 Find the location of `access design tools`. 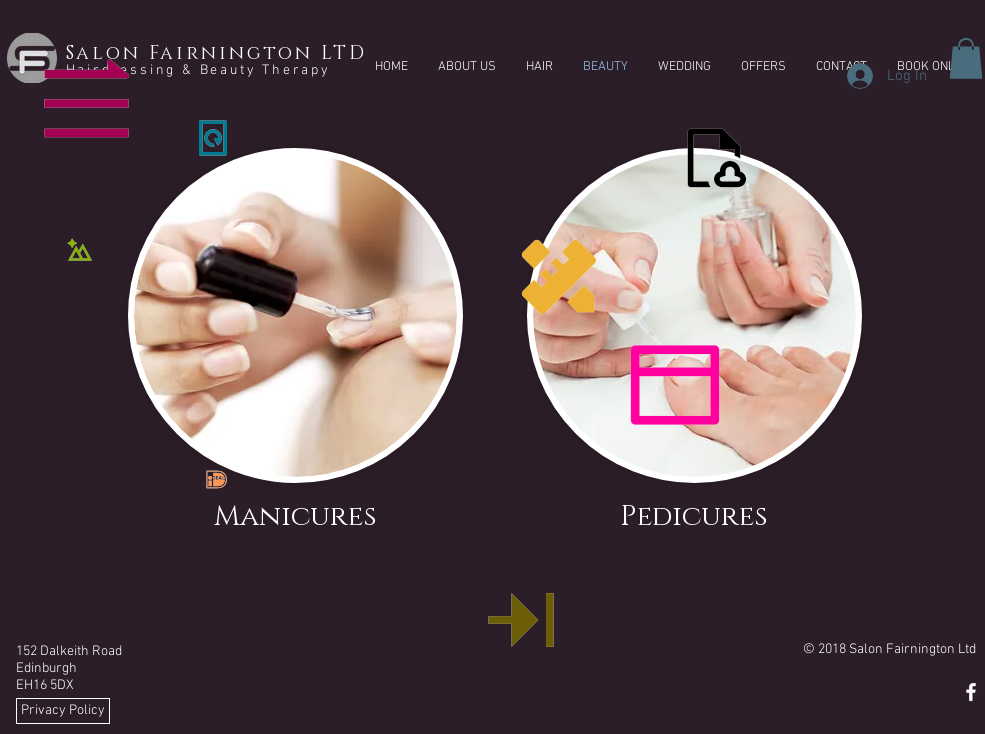

access design tools is located at coordinates (559, 277).